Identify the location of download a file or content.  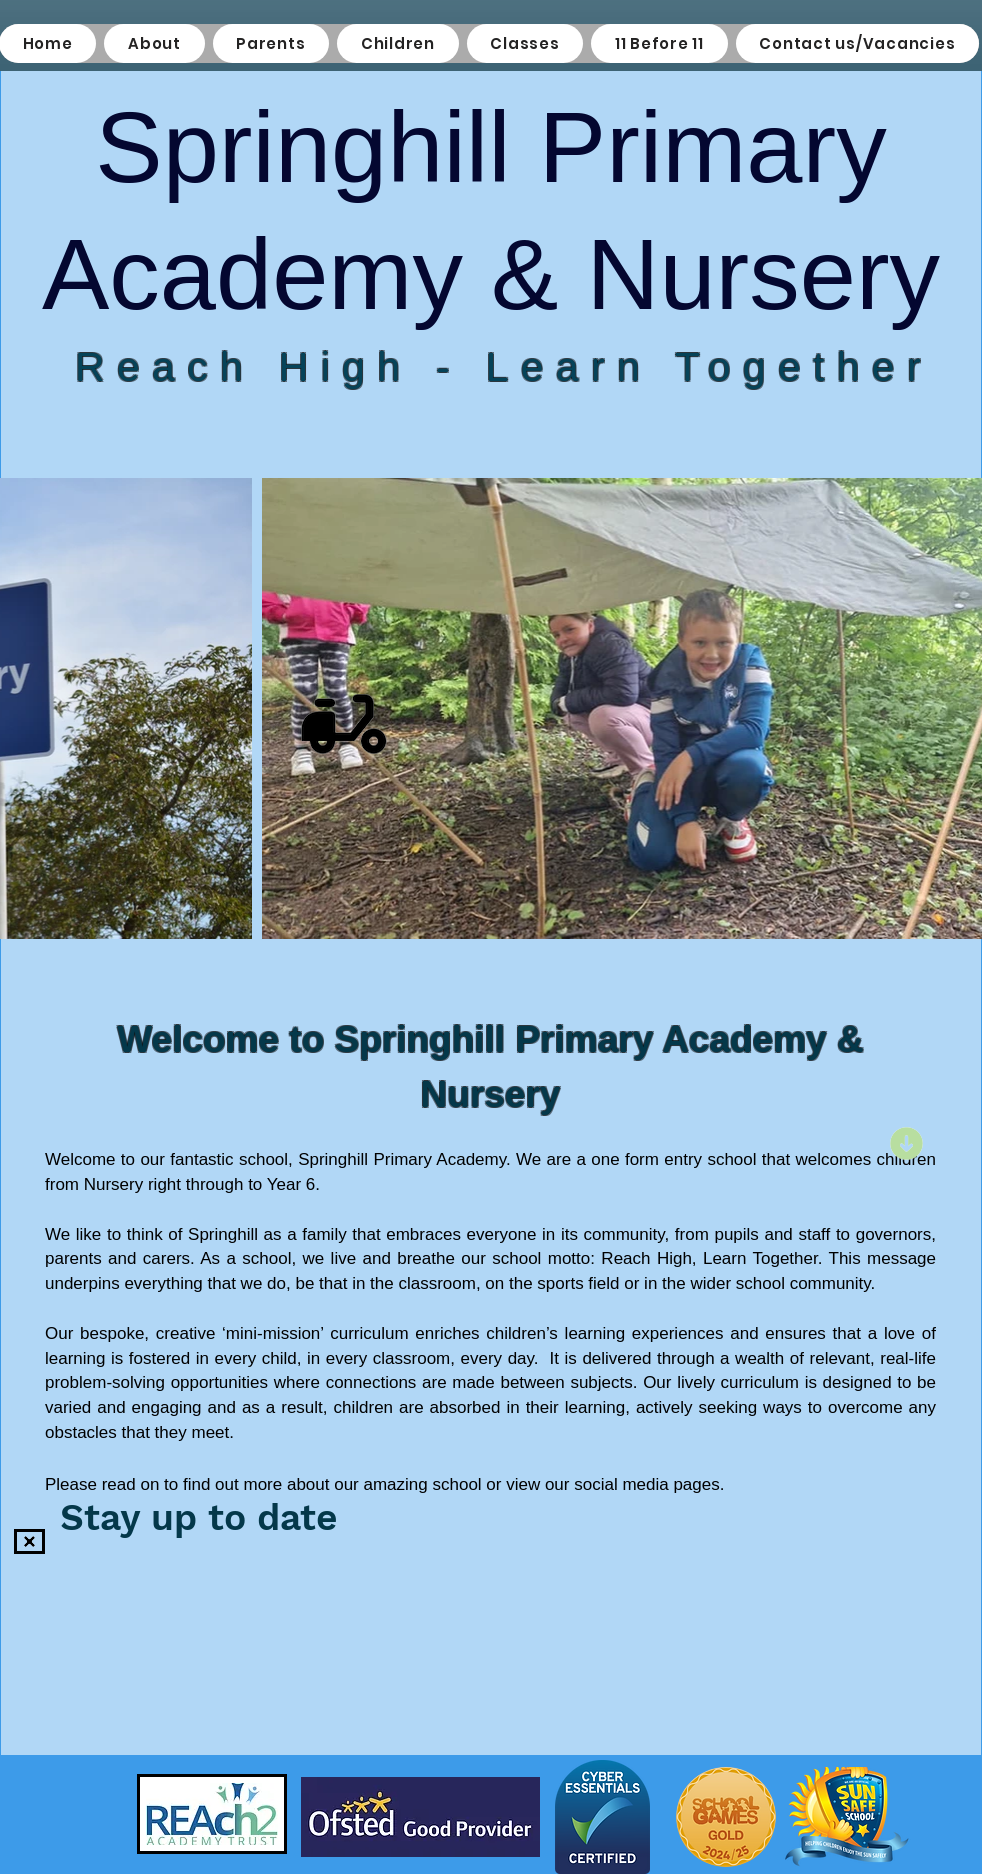
(906, 1143).